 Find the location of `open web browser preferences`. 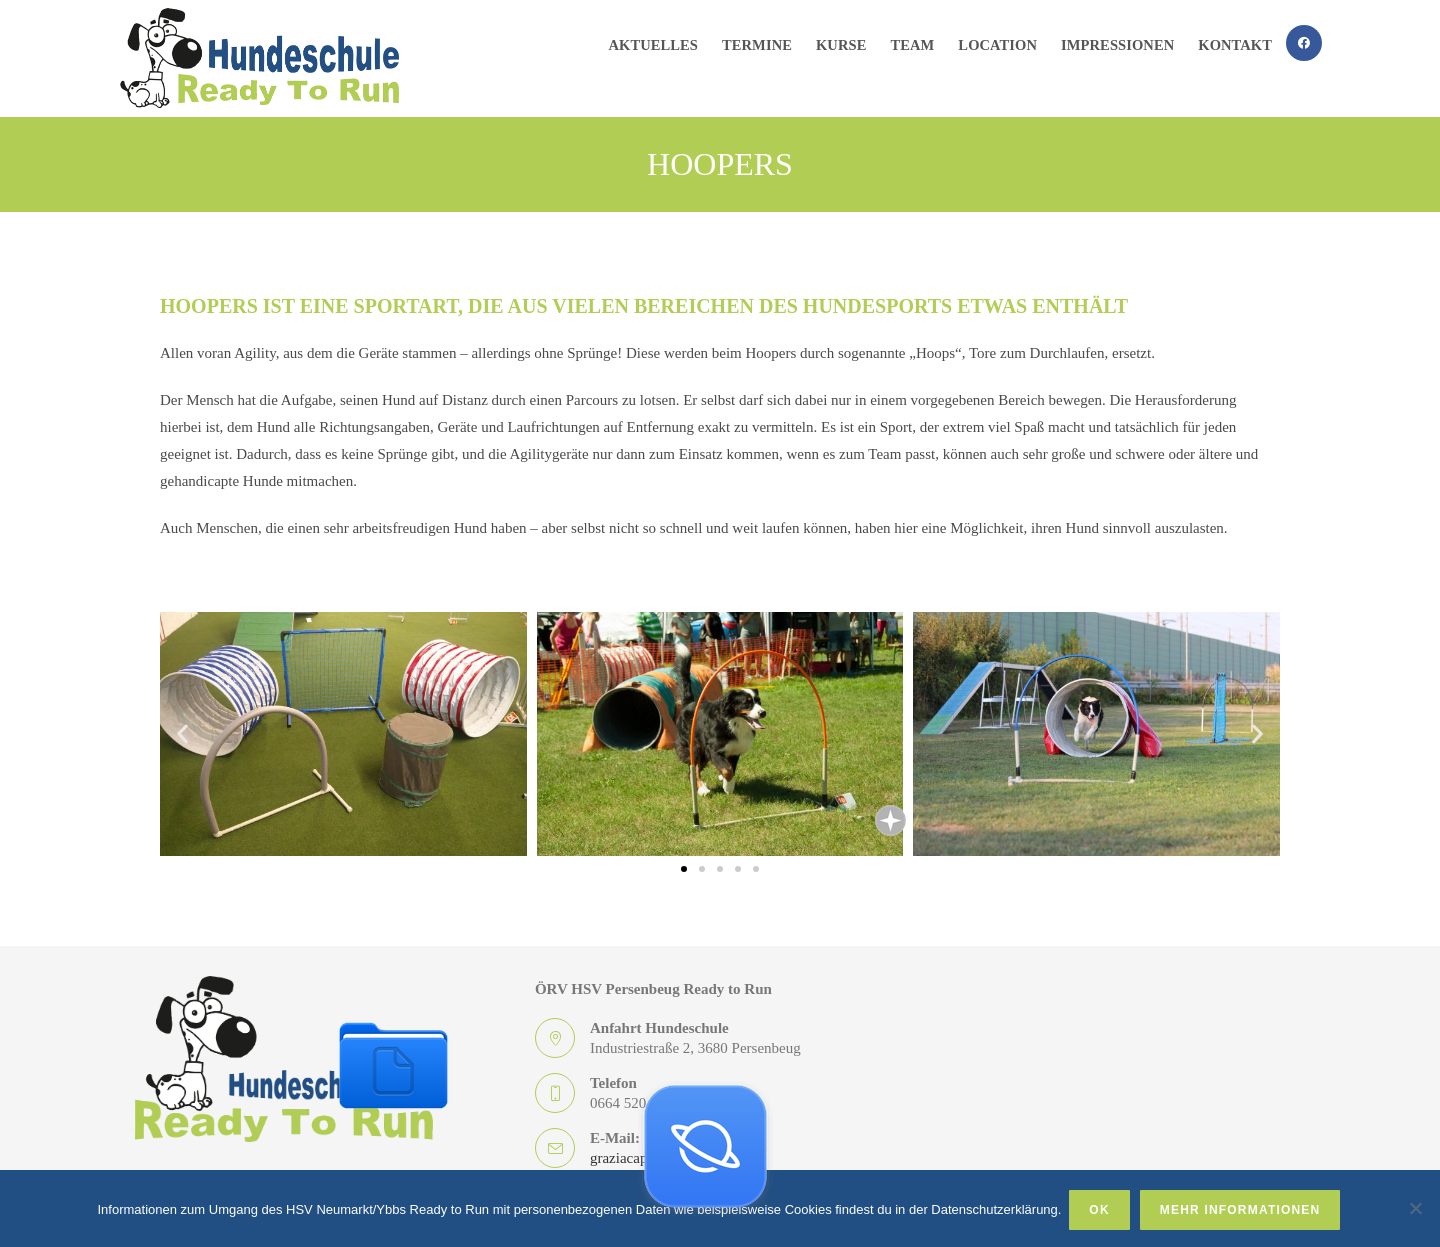

open web browser preferences is located at coordinates (705, 1148).